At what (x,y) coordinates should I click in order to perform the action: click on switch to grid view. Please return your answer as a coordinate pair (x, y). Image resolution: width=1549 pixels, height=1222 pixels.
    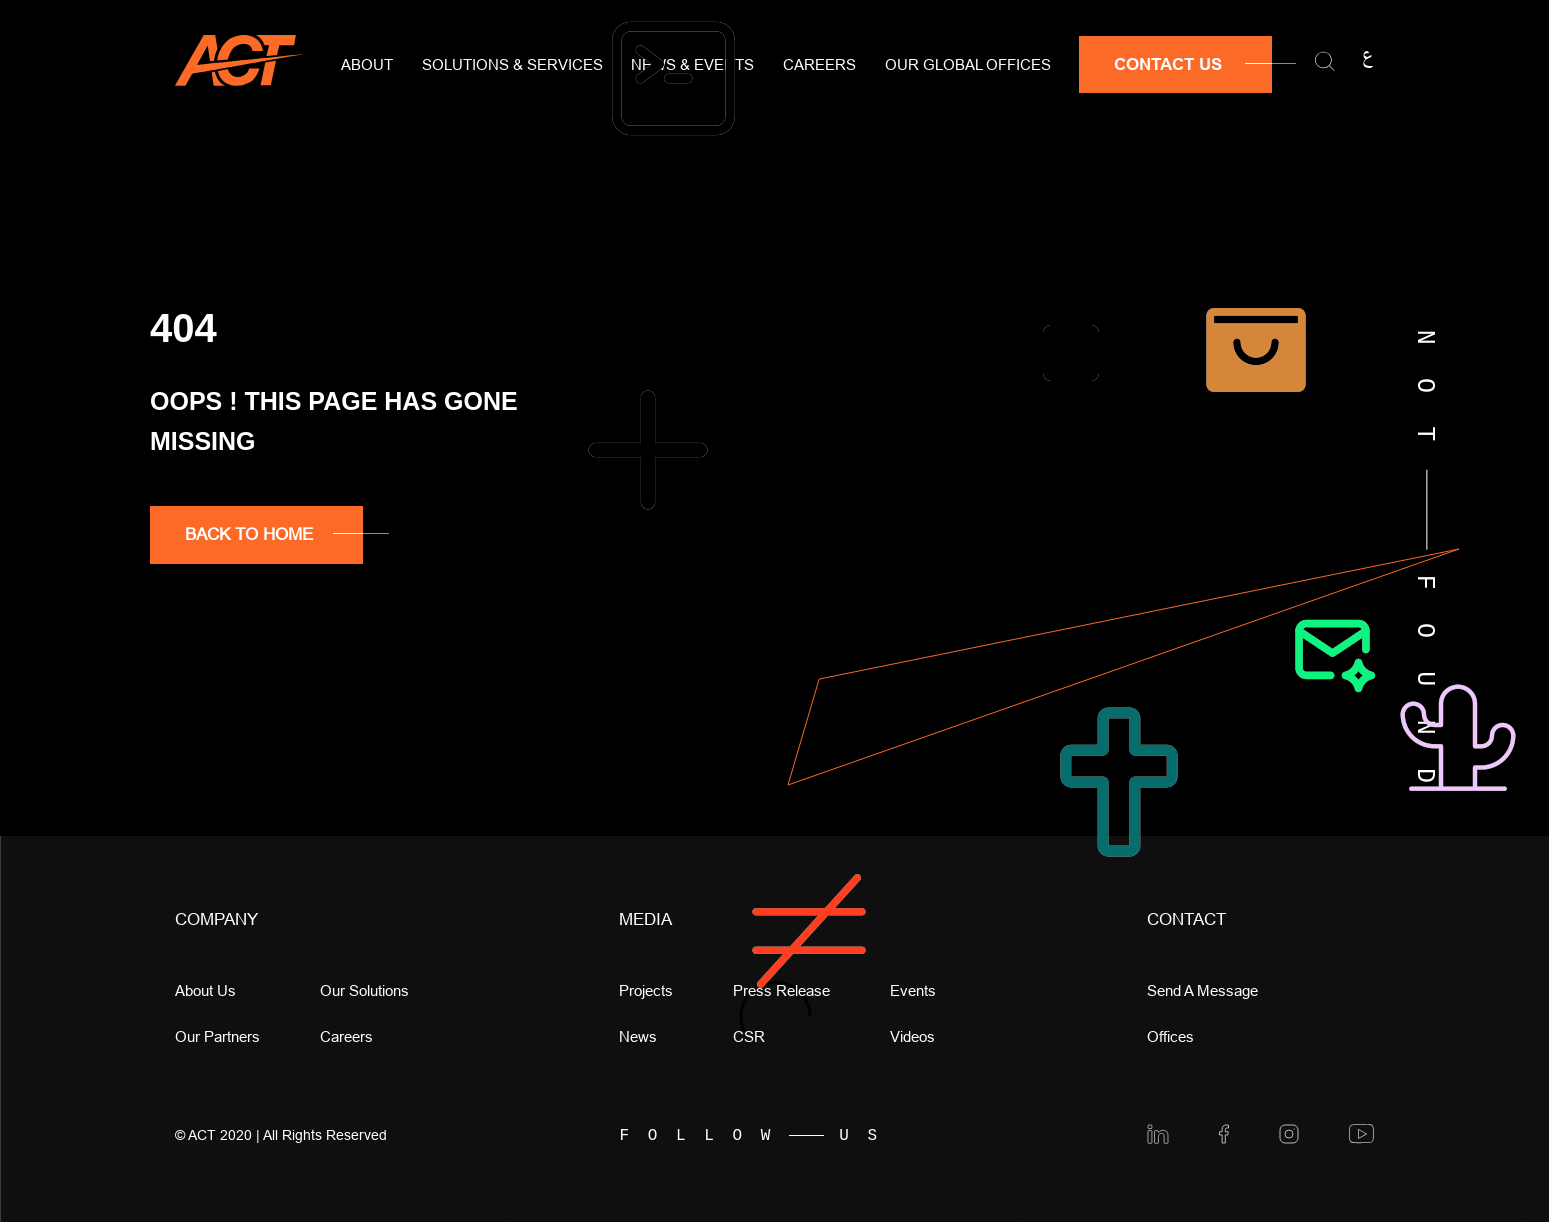
    Looking at the image, I should click on (1071, 353).